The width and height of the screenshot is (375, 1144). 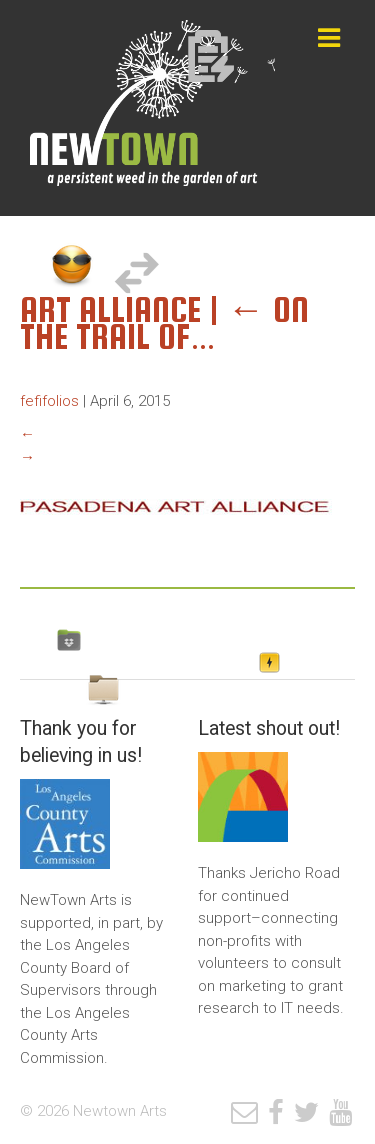 I want to click on battery fully charged and currently charging, so click(x=208, y=56).